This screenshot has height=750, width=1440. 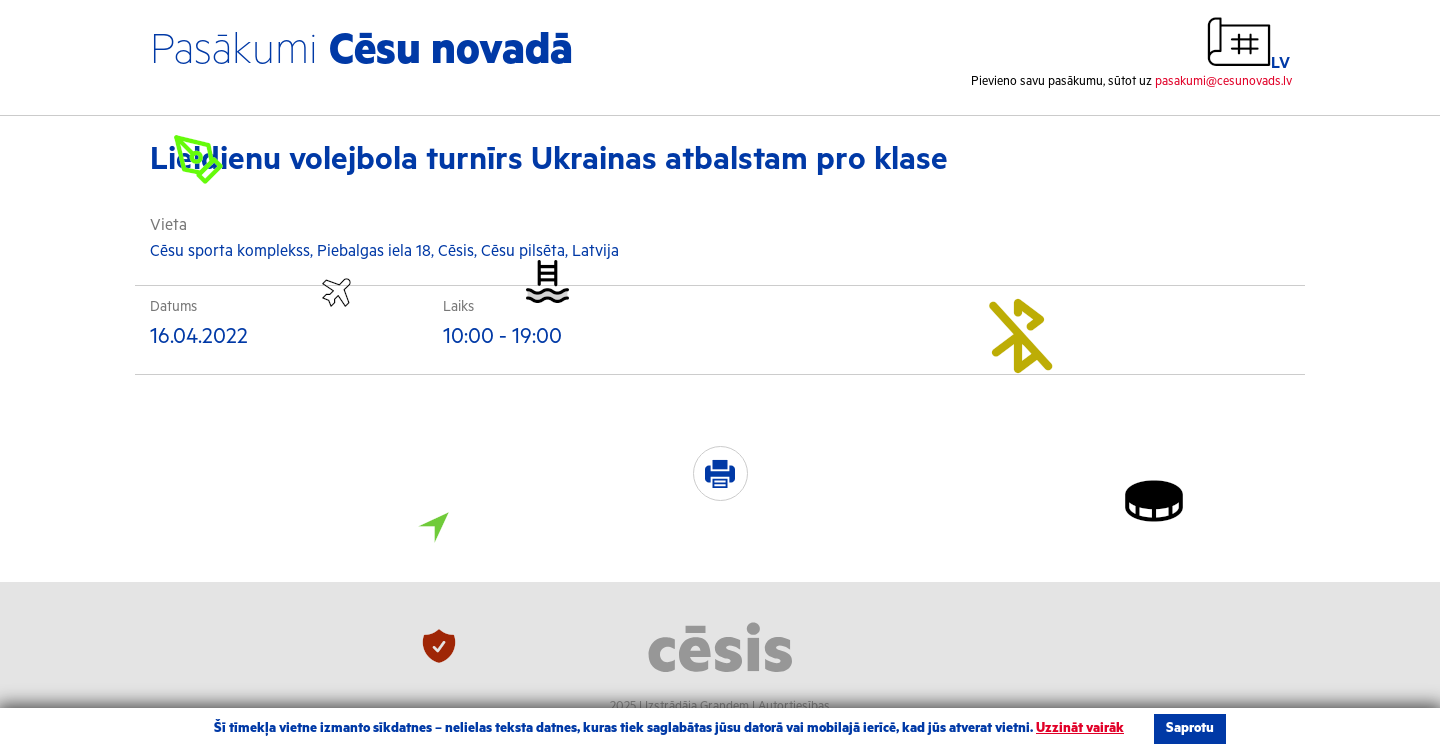 What do you see at coordinates (439, 646) in the screenshot?
I see `indicates verified or secure status` at bounding box center [439, 646].